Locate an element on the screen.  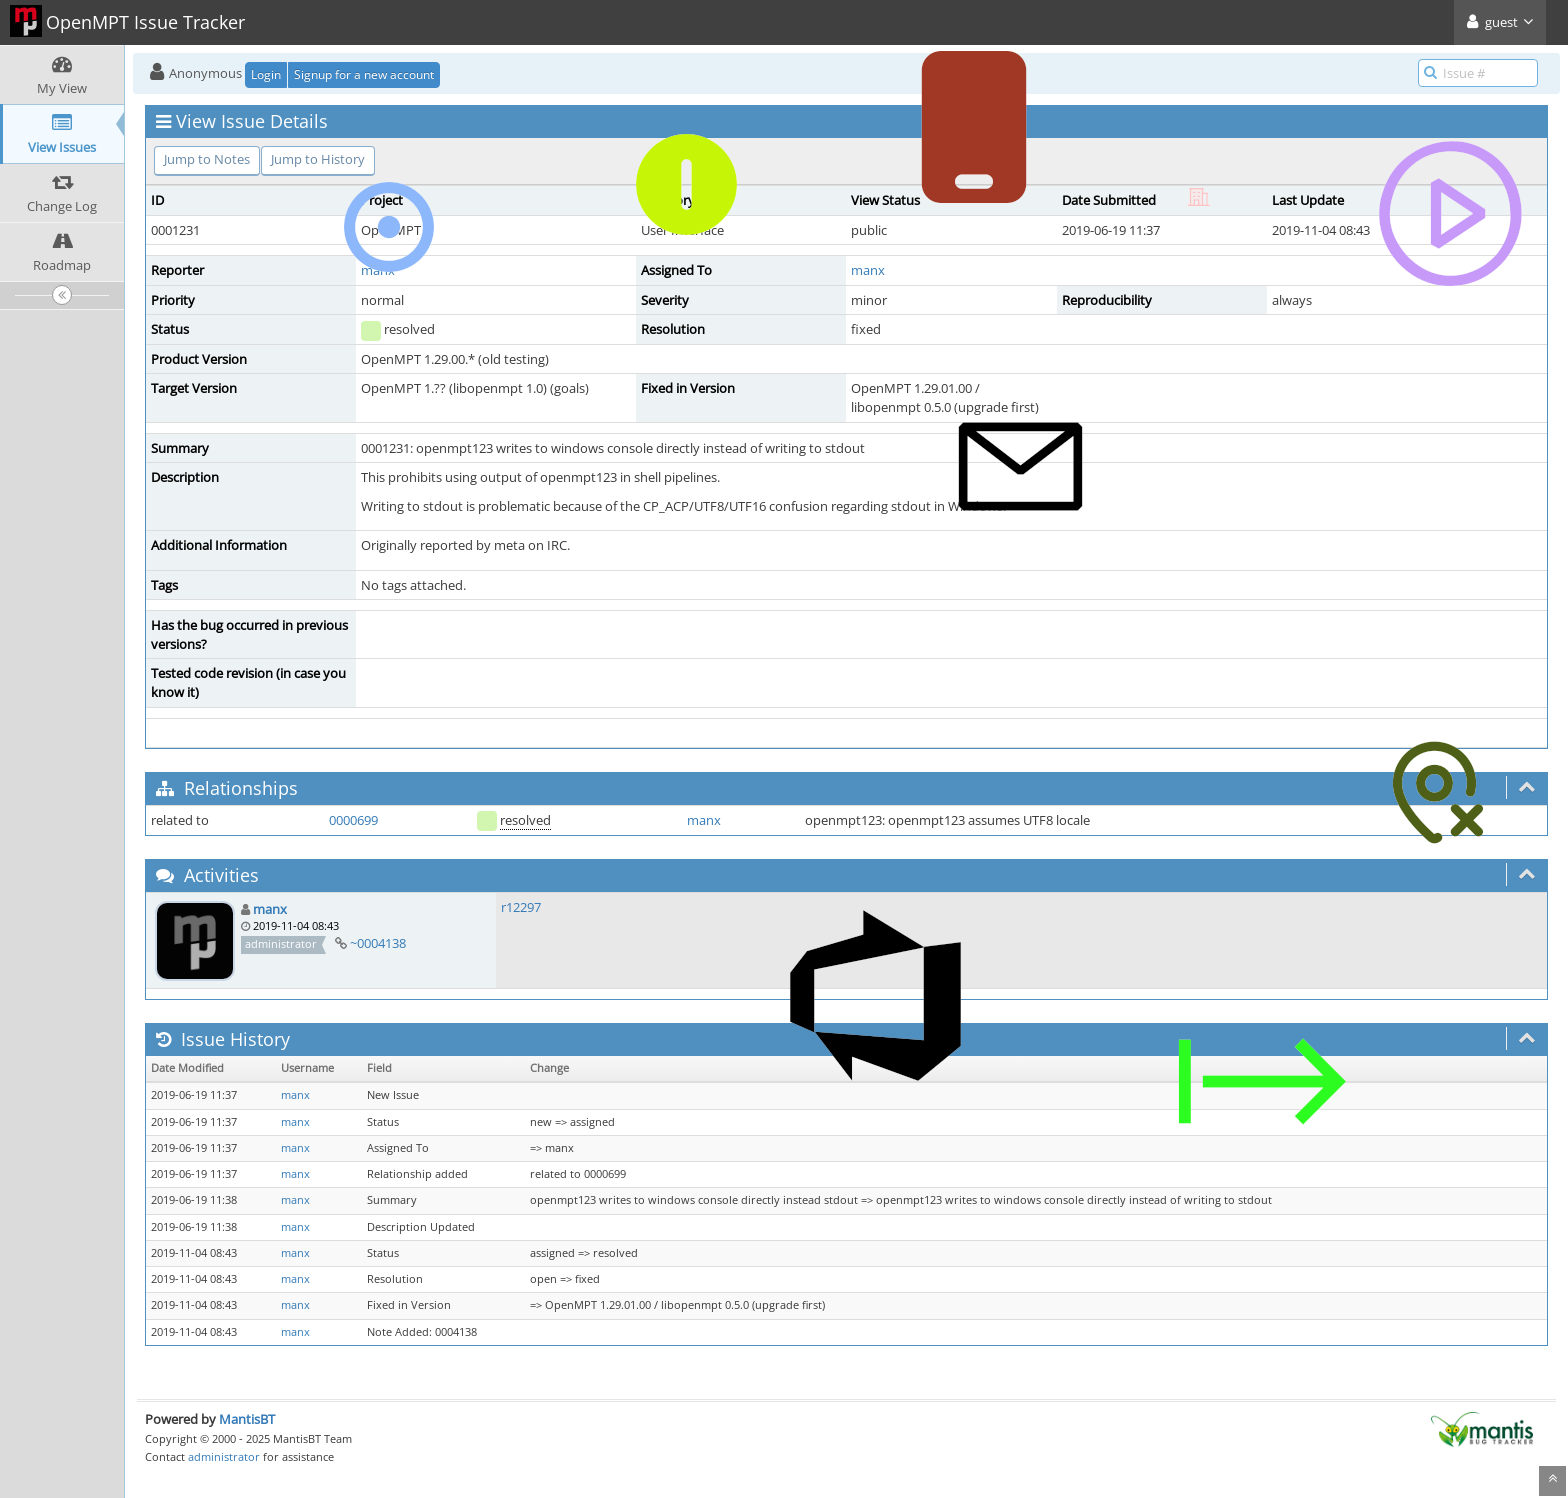
start recording audio or video is located at coordinates (389, 227).